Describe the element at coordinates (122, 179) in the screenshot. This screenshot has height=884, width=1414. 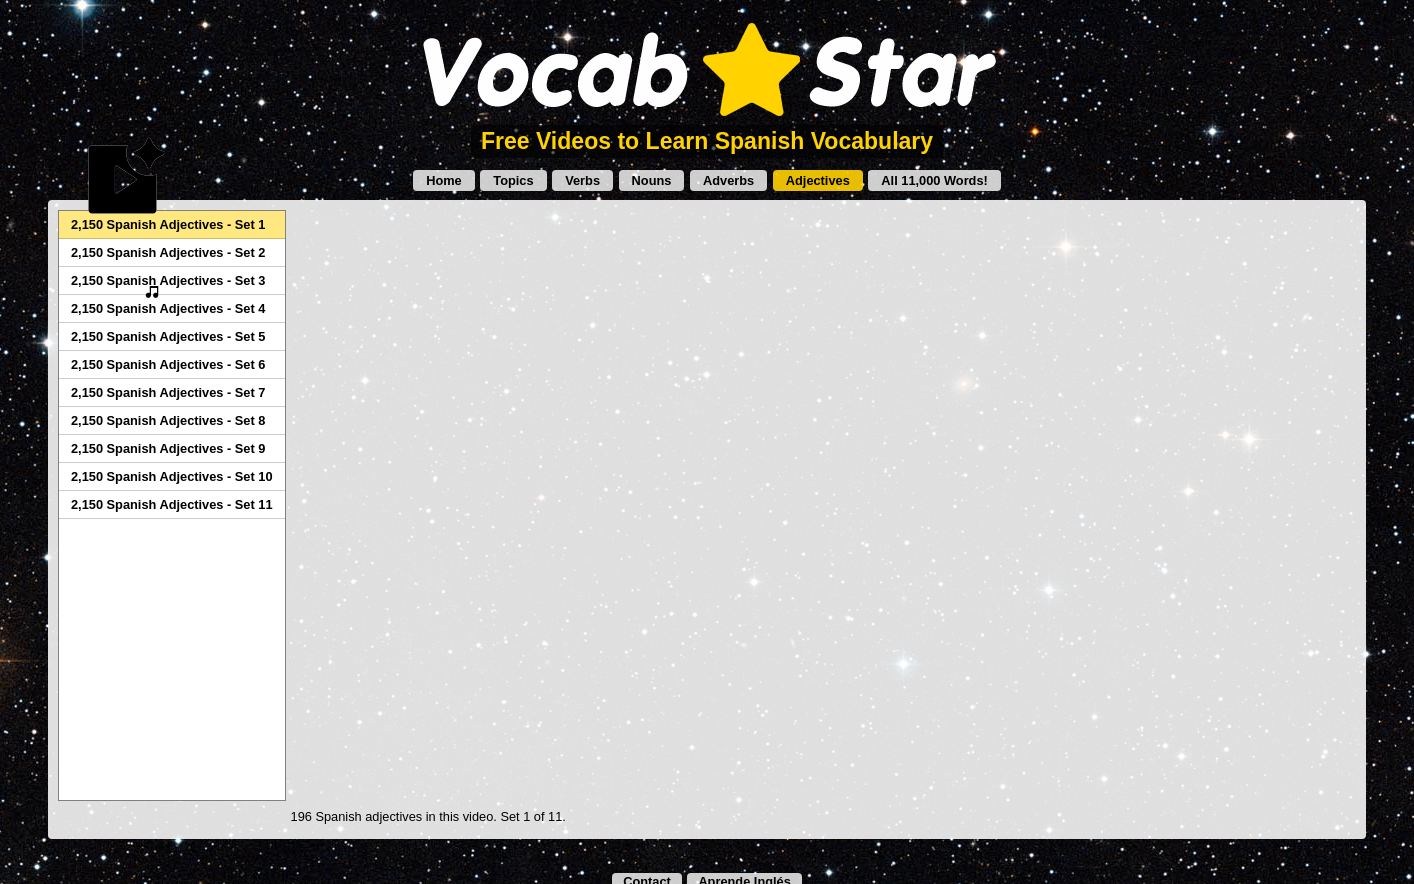
I see `access AI-powered video editing tools` at that location.